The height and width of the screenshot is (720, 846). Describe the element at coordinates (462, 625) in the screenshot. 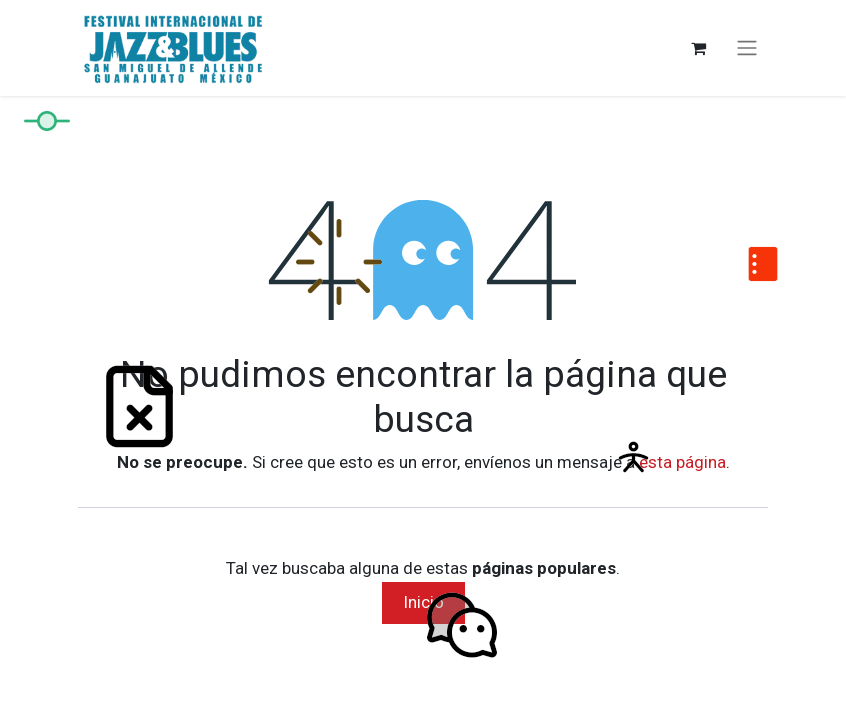

I see `open wechat messaging app` at that location.